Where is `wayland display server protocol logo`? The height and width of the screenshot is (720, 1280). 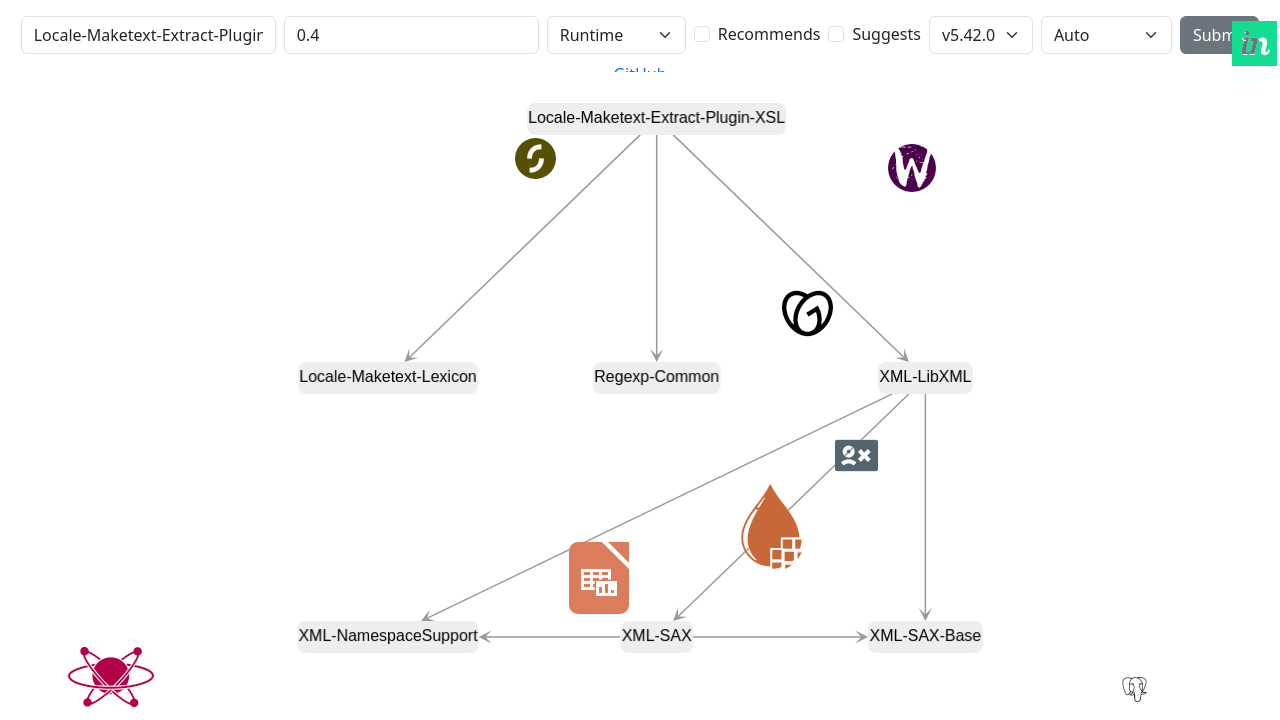
wayland display server protocol logo is located at coordinates (912, 168).